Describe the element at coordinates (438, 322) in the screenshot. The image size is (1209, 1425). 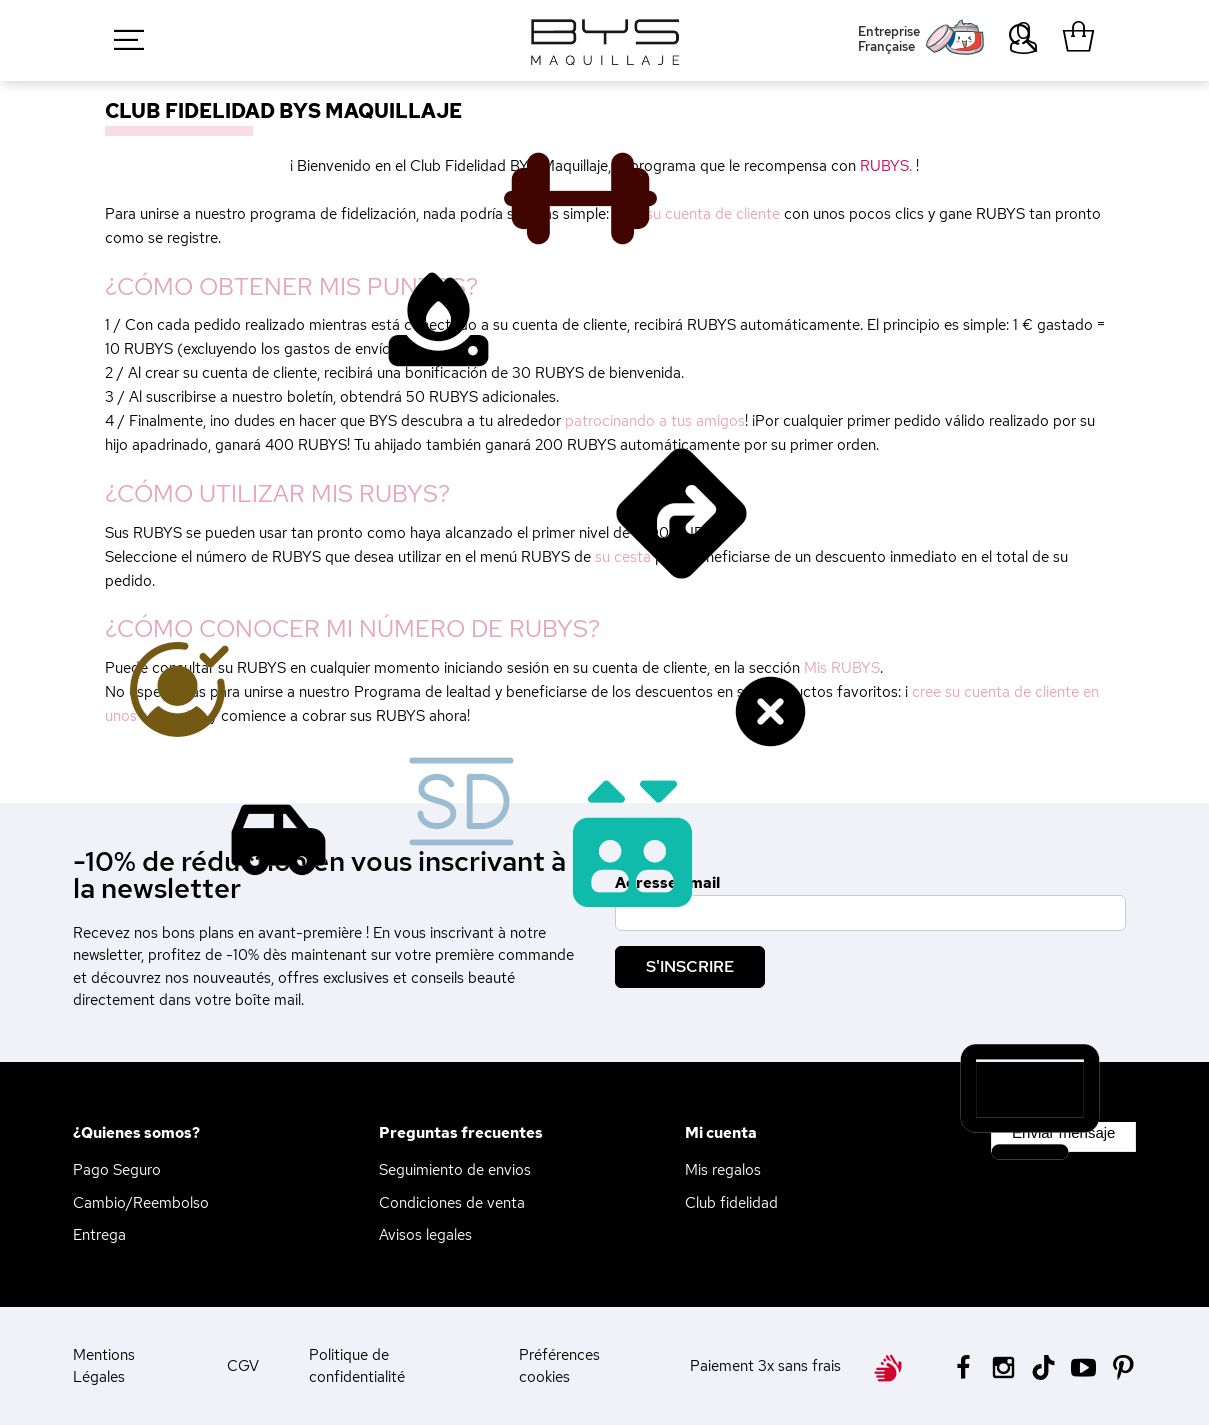
I see `access stove or cooking settings` at that location.